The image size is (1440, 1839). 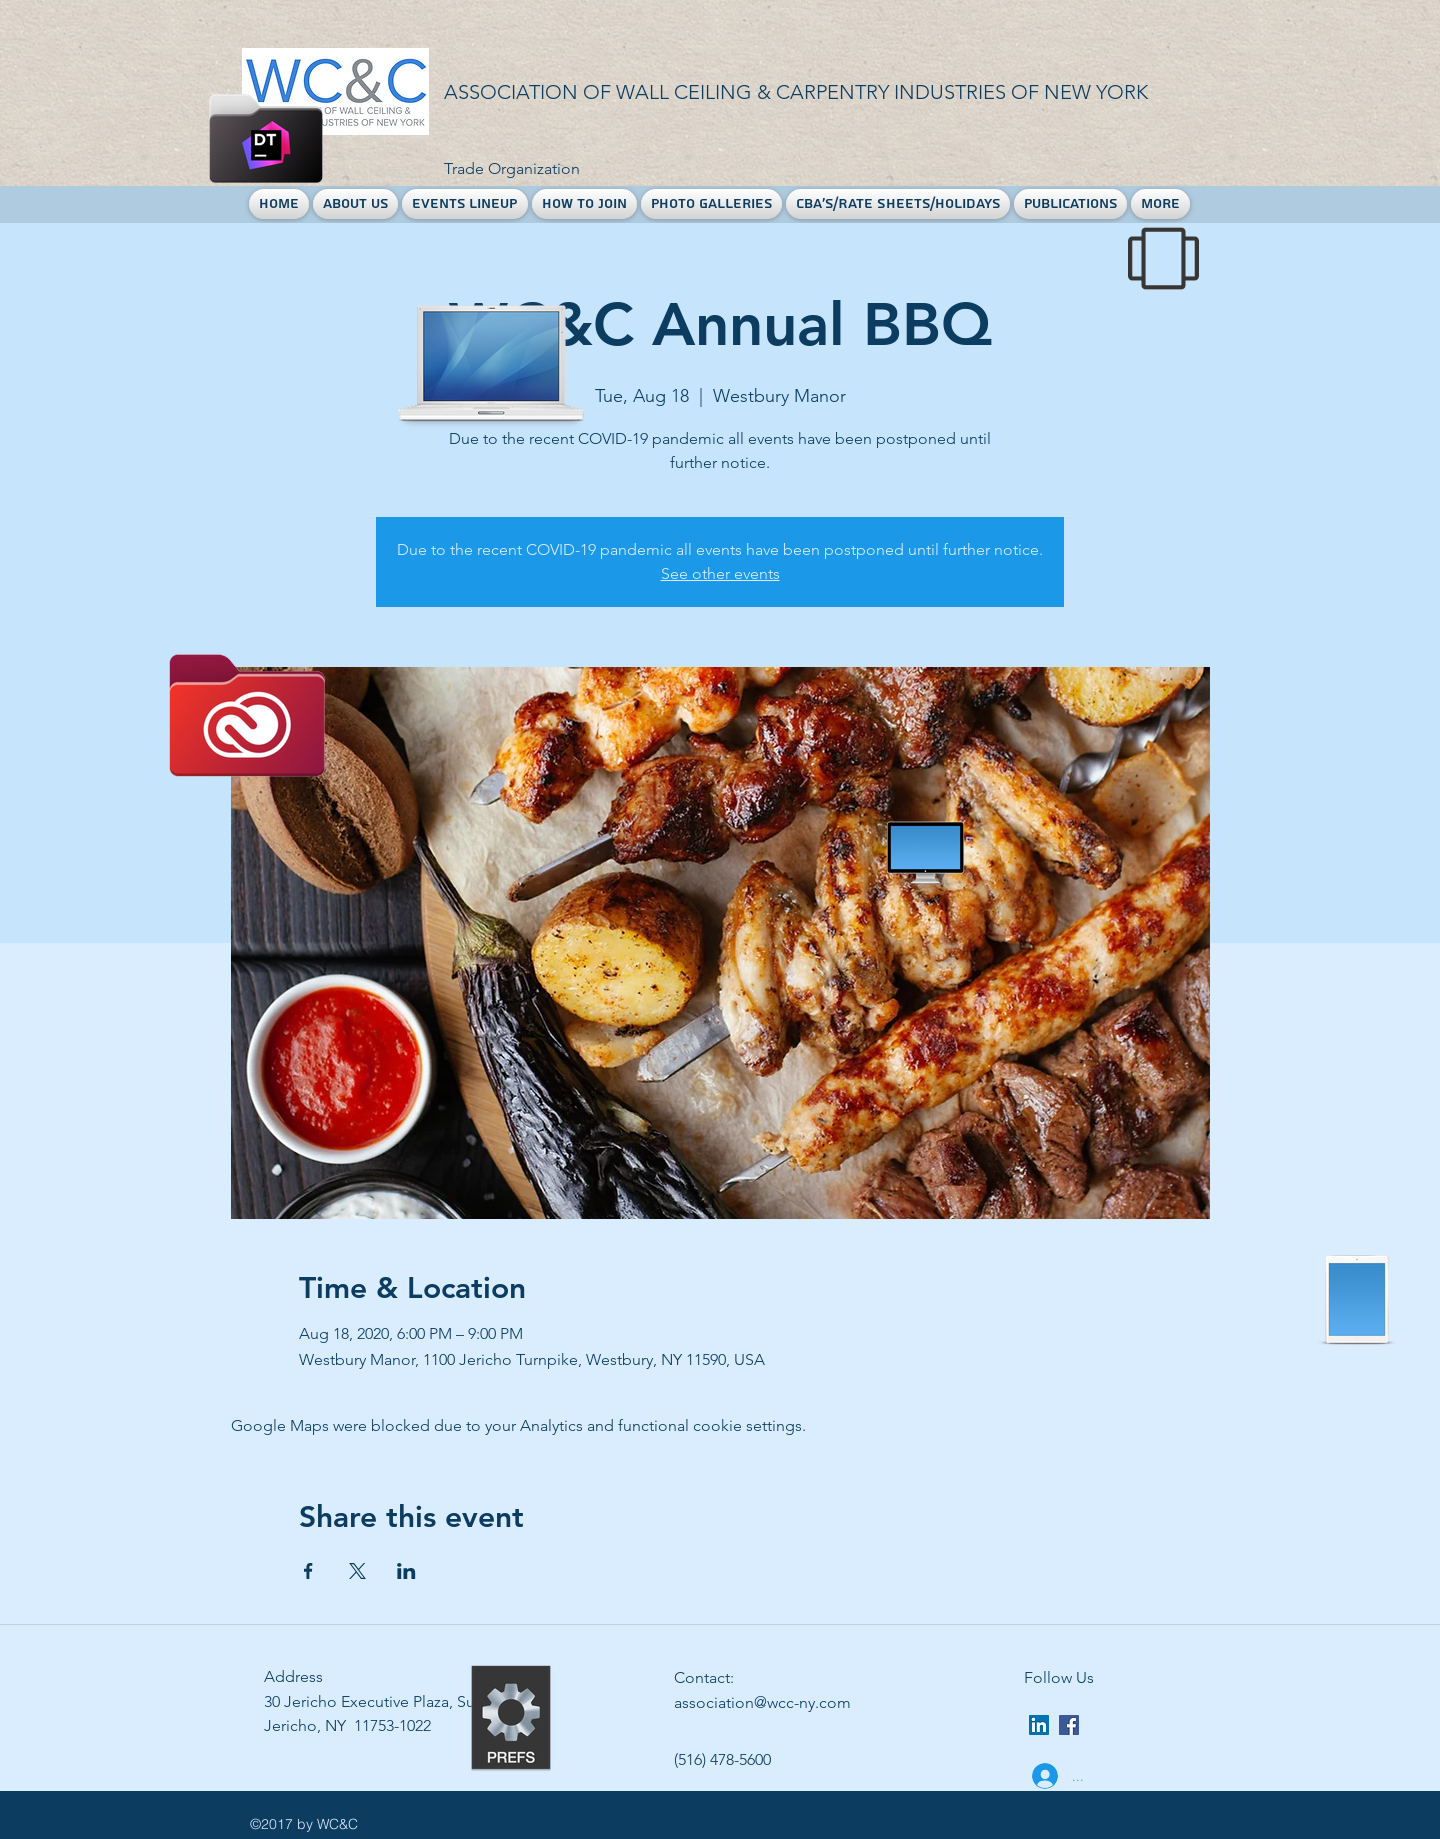 What do you see at coordinates (246, 719) in the screenshot?
I see `open adobe creative cloud files folder` at bounding box center [246, 719].